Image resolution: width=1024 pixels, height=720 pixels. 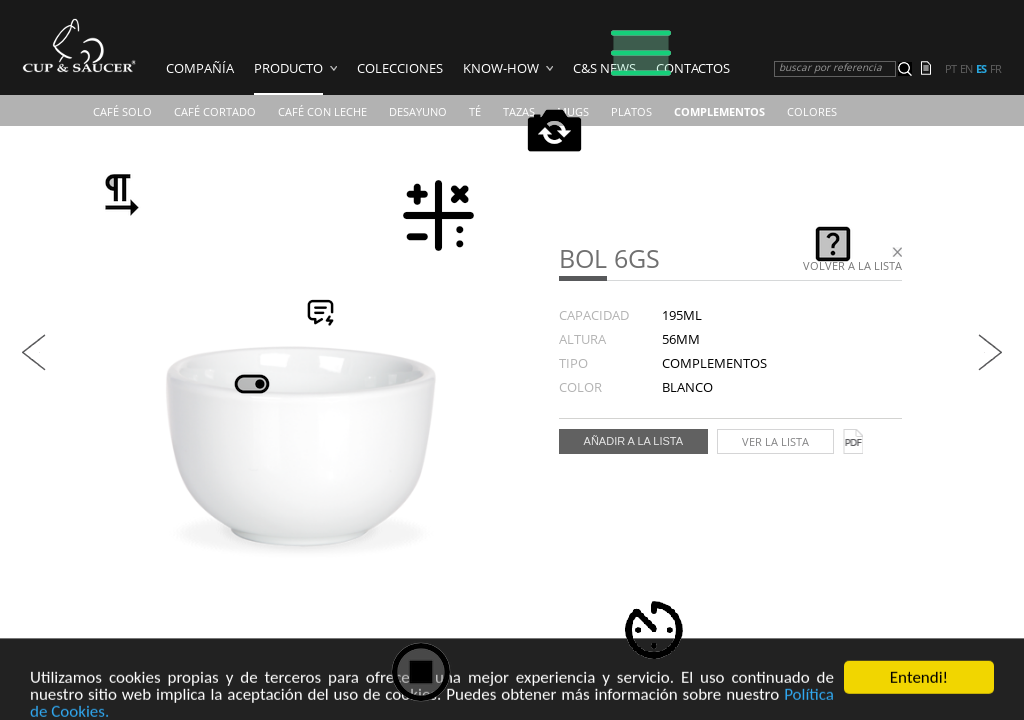 I want to click on set text direction to left-to-right, so click(x=120, y=195).